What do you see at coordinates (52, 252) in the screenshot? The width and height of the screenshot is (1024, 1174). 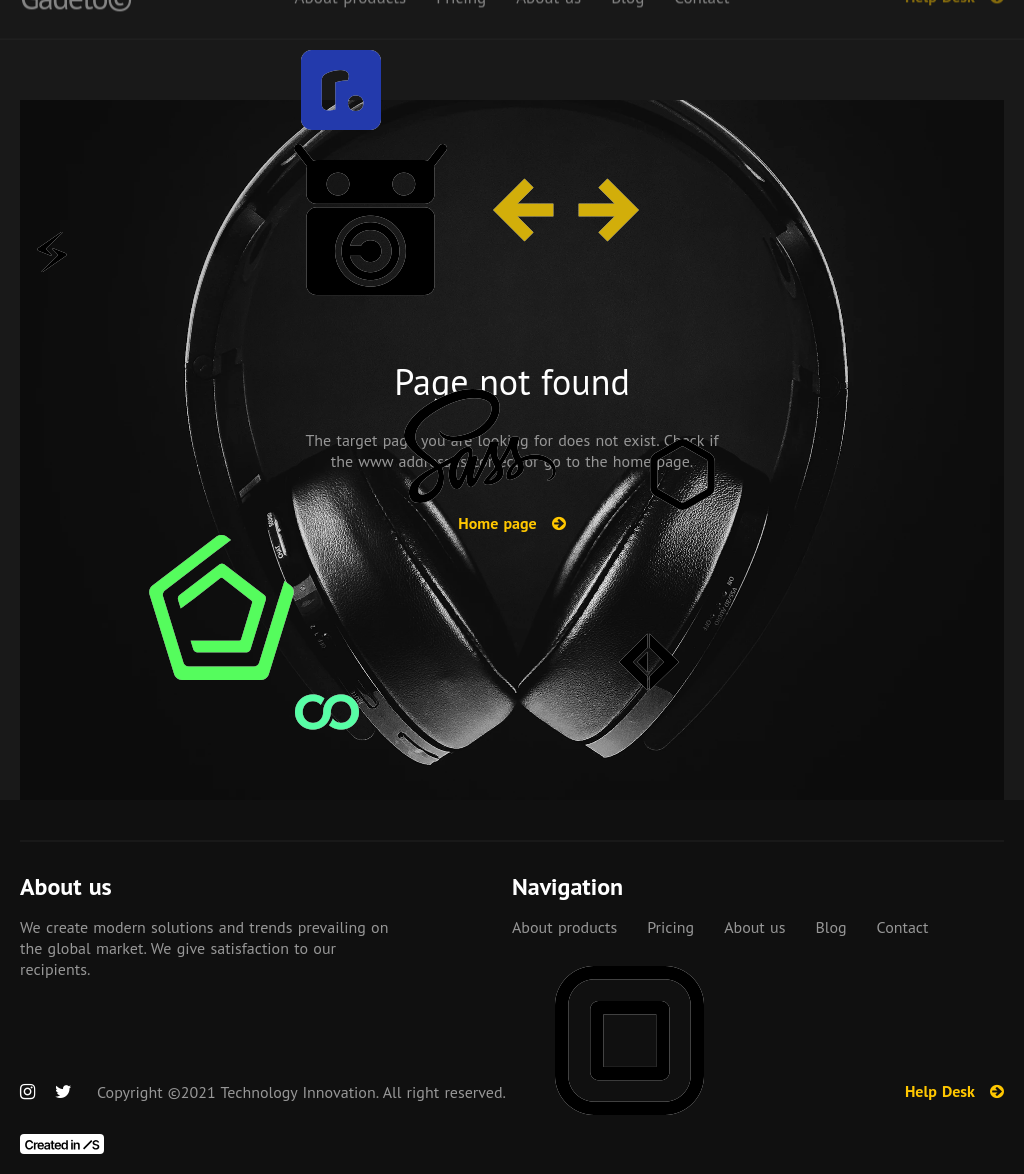 I see `slint framework logo` at bounding box center [52, 252].